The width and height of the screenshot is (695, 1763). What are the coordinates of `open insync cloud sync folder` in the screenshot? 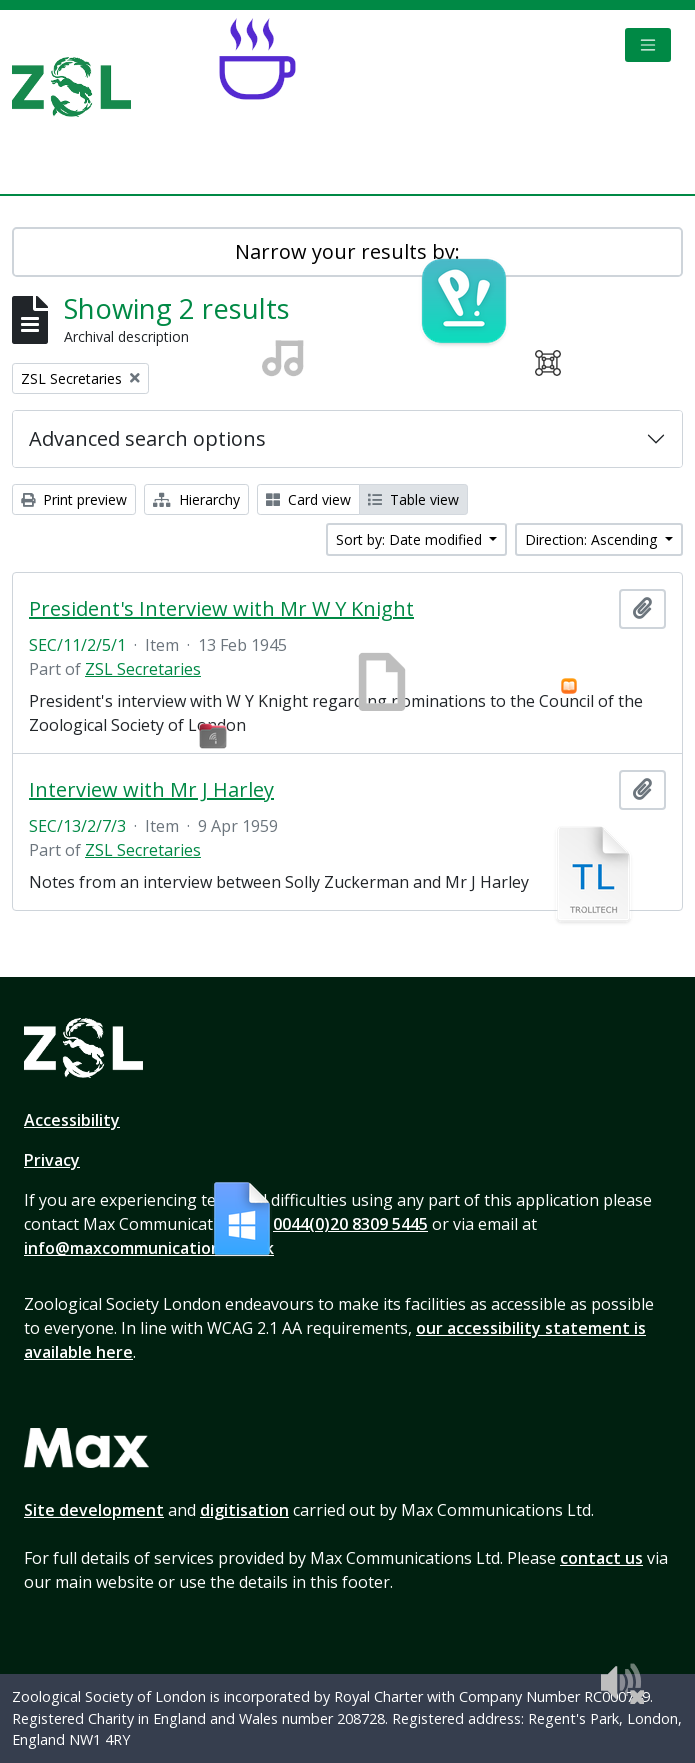 It's located at (213, 736).